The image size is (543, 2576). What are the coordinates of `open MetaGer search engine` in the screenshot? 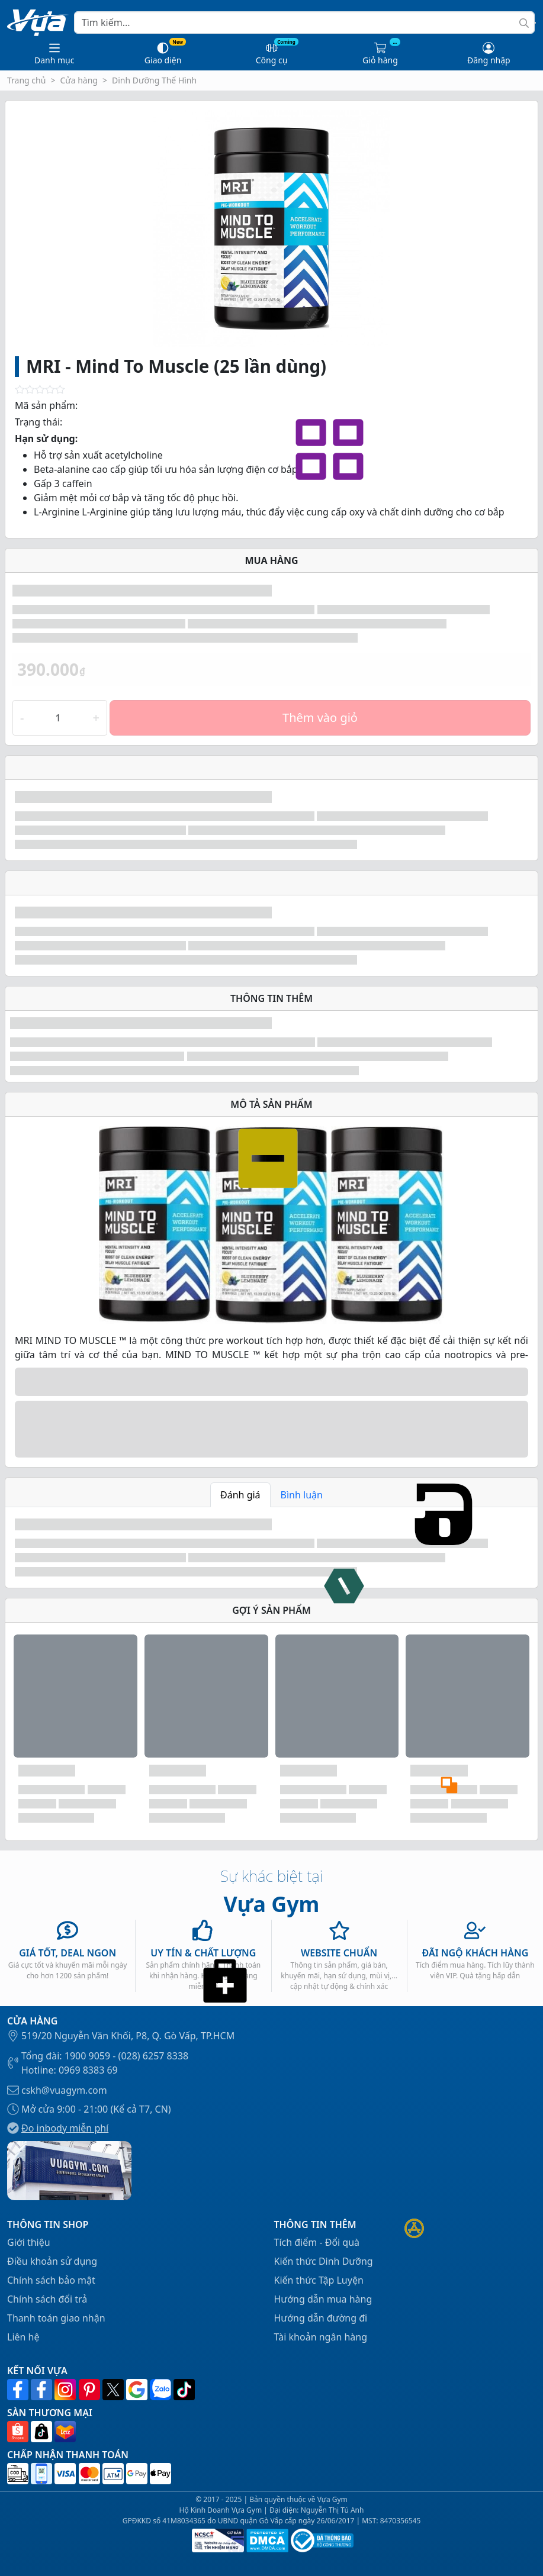 It's located at (444, 1514).